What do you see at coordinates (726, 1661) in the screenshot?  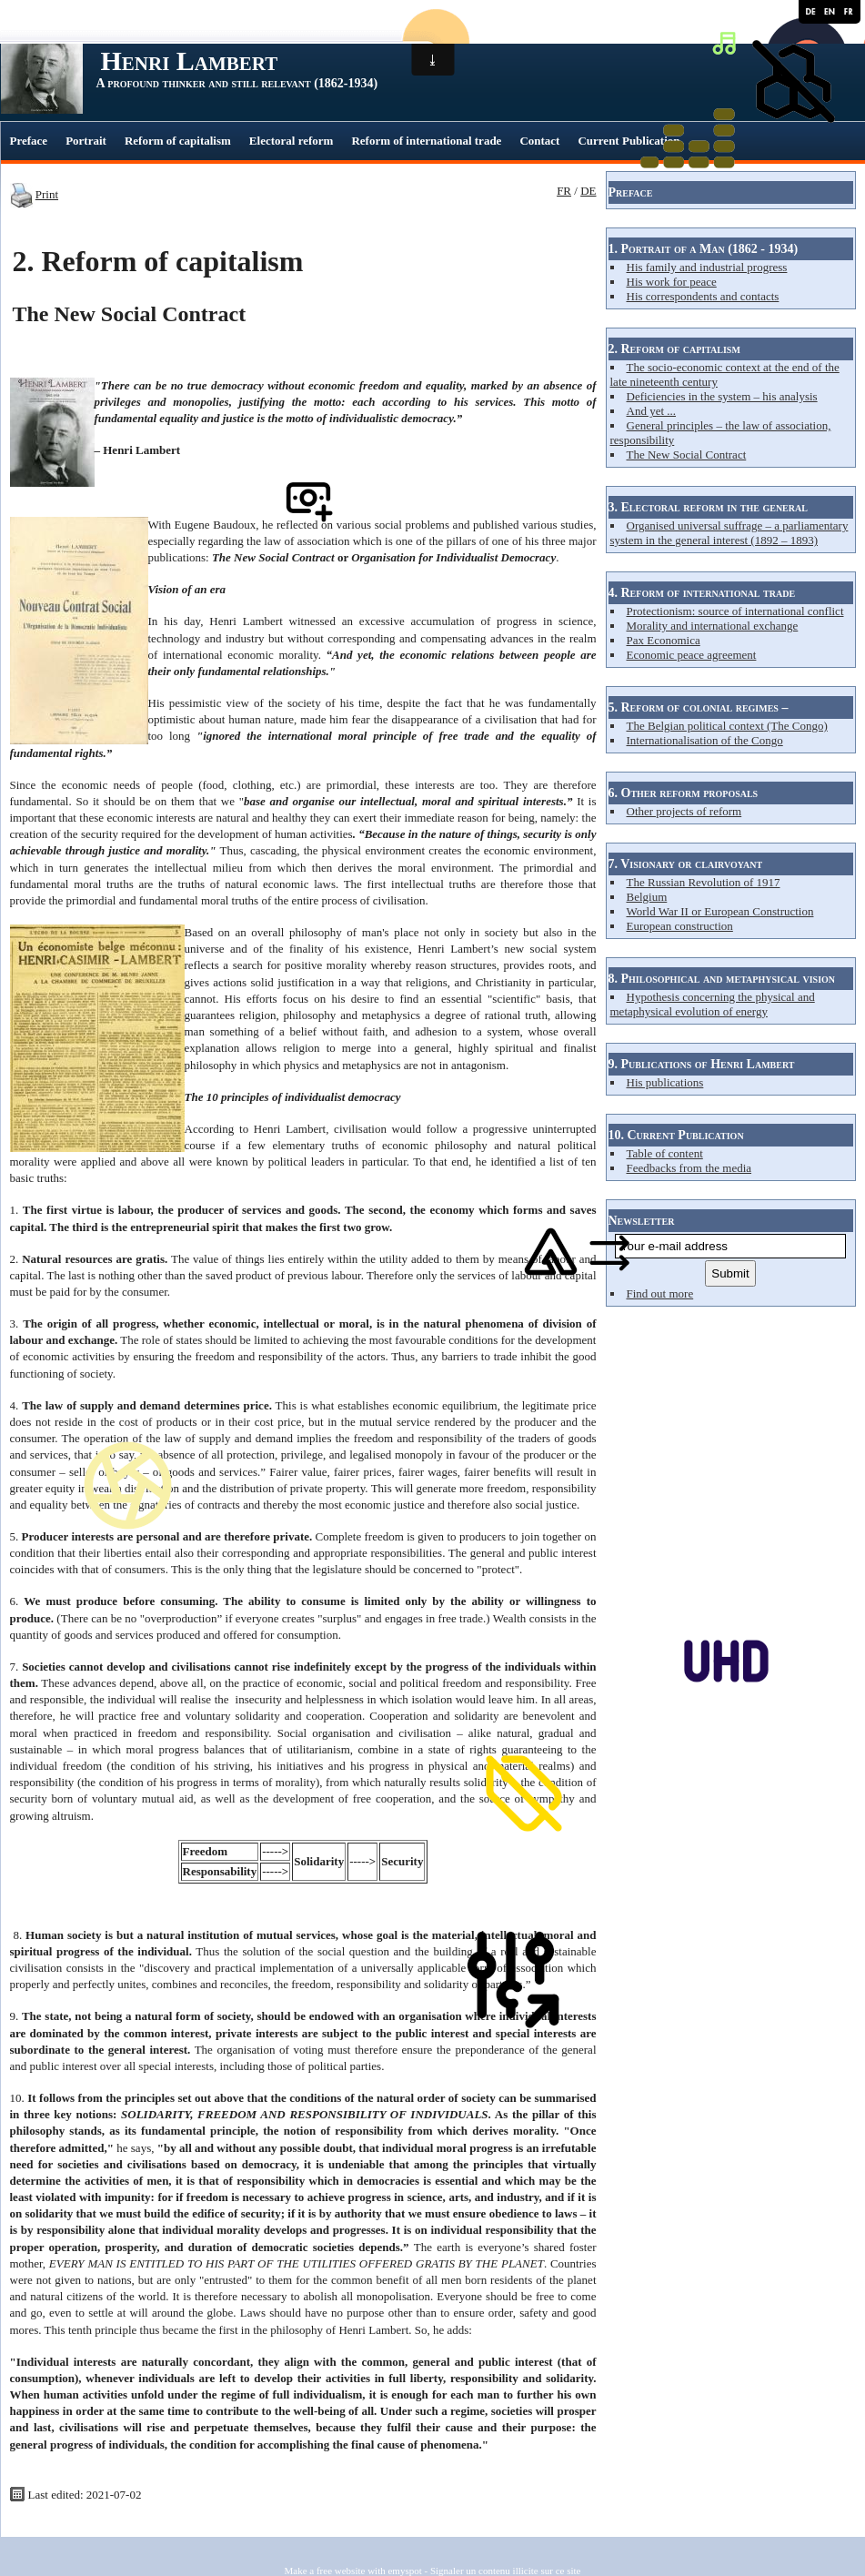 I see `indicates ultra high definition video quality` at bounding box center [726, 1661].